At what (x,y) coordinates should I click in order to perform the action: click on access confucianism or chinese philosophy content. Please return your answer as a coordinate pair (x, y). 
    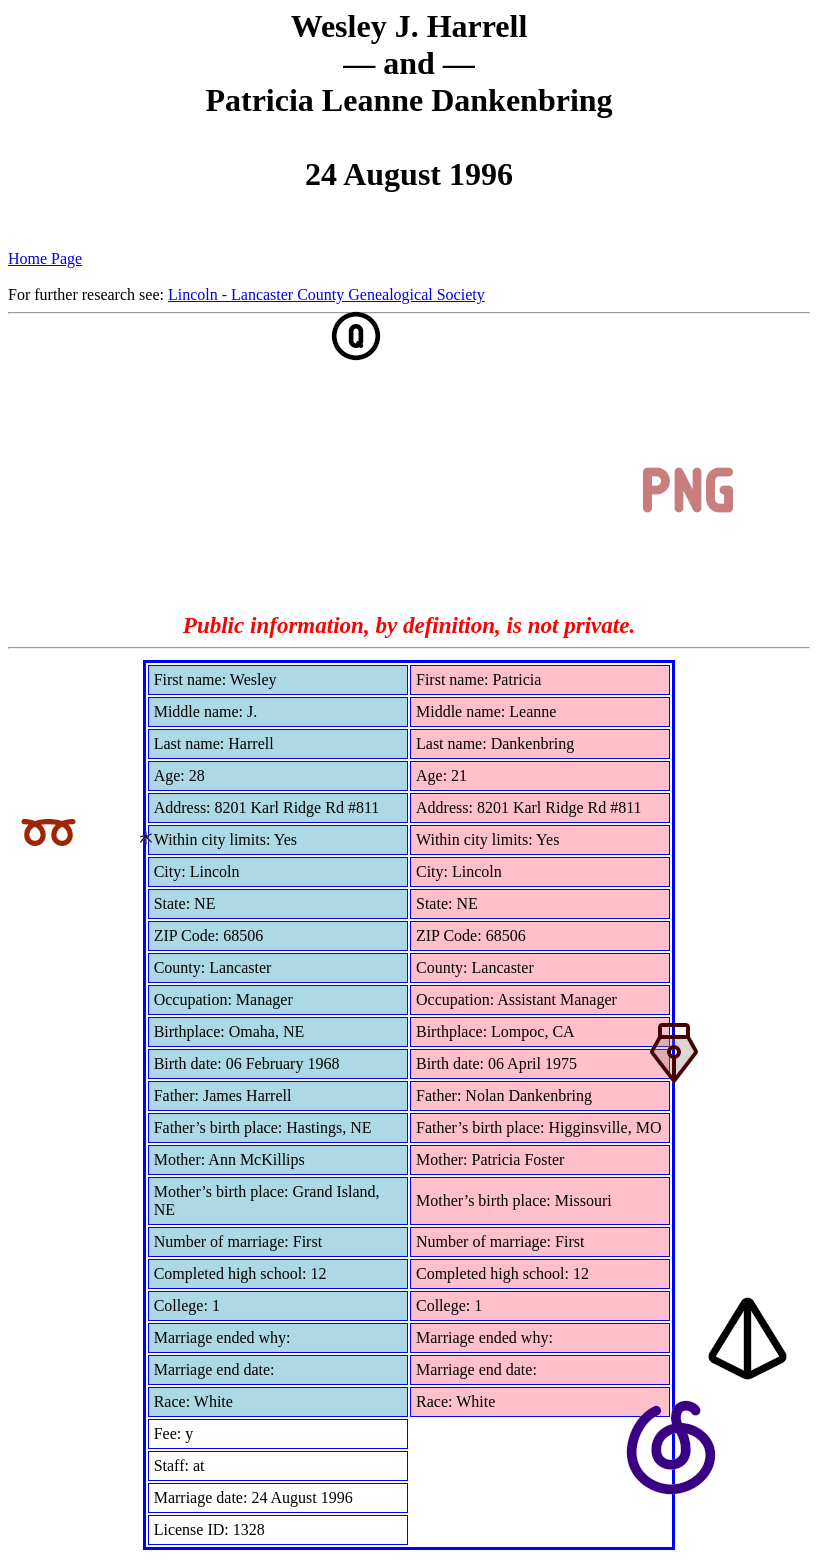
    Looking at the image, I should click on (146, 838).